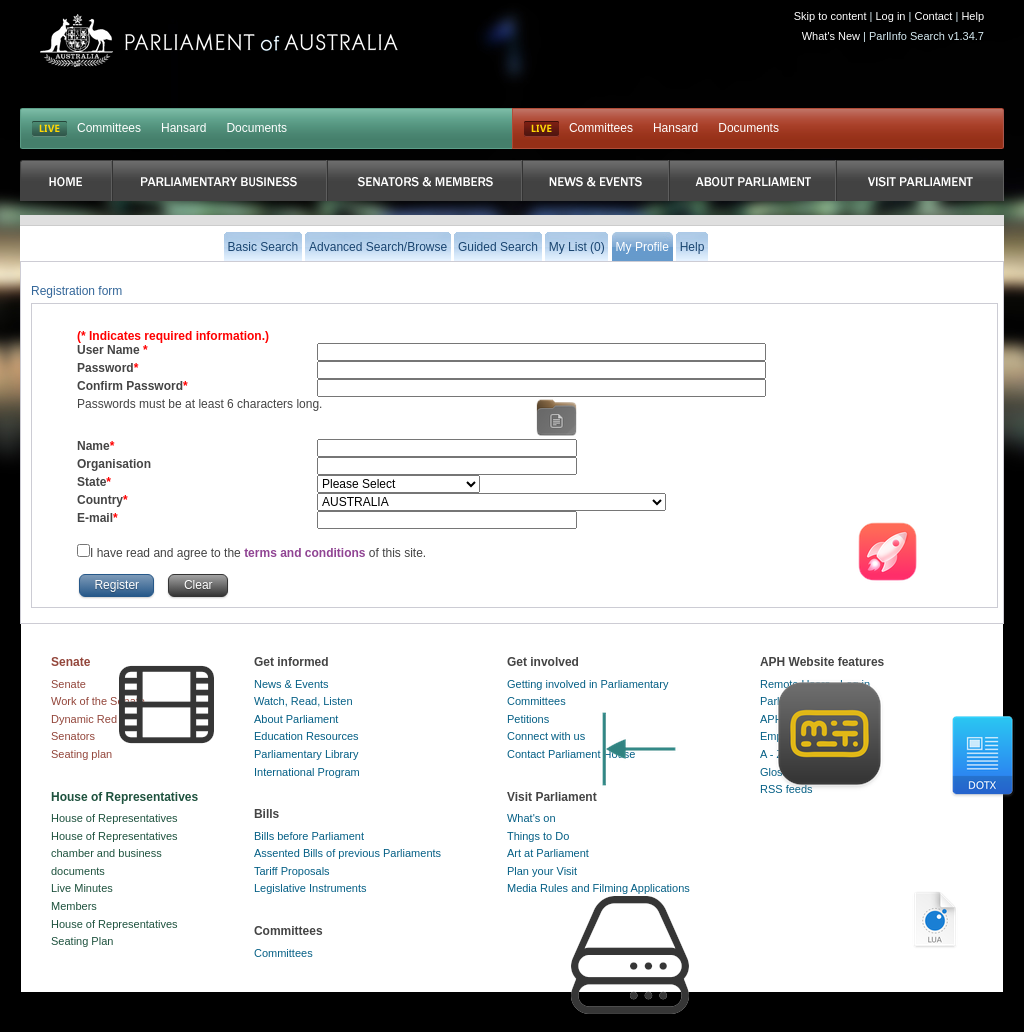 This screenshot has width=1024, height=1032. What do you see at coordinates (630, 955) in the screenshot?
I see `access connected storage drives` at bounding box center [630, 955].